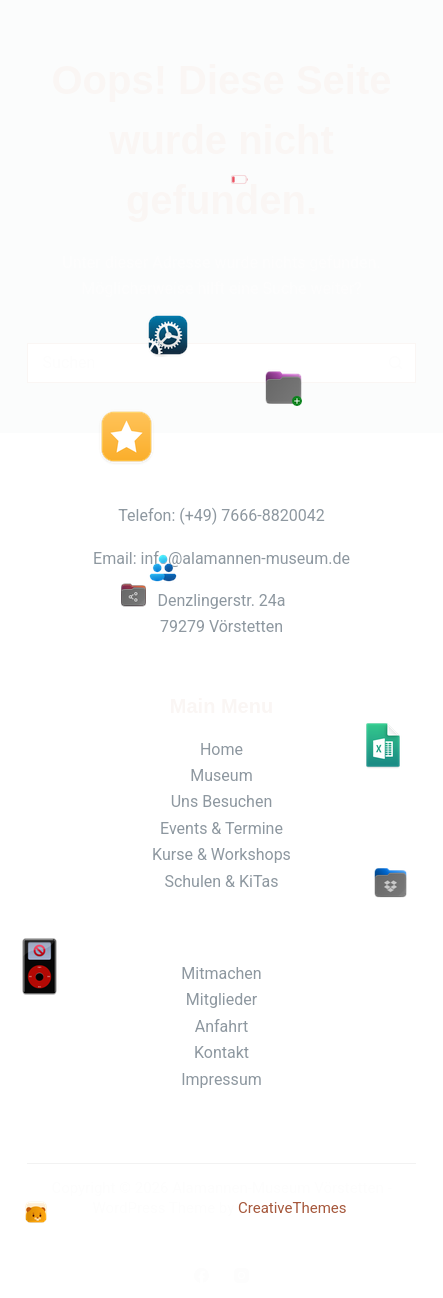 The width and height of the screenshot is (443, 1298). I want to click on indicates shared access or multiple users, so click(163, 568).